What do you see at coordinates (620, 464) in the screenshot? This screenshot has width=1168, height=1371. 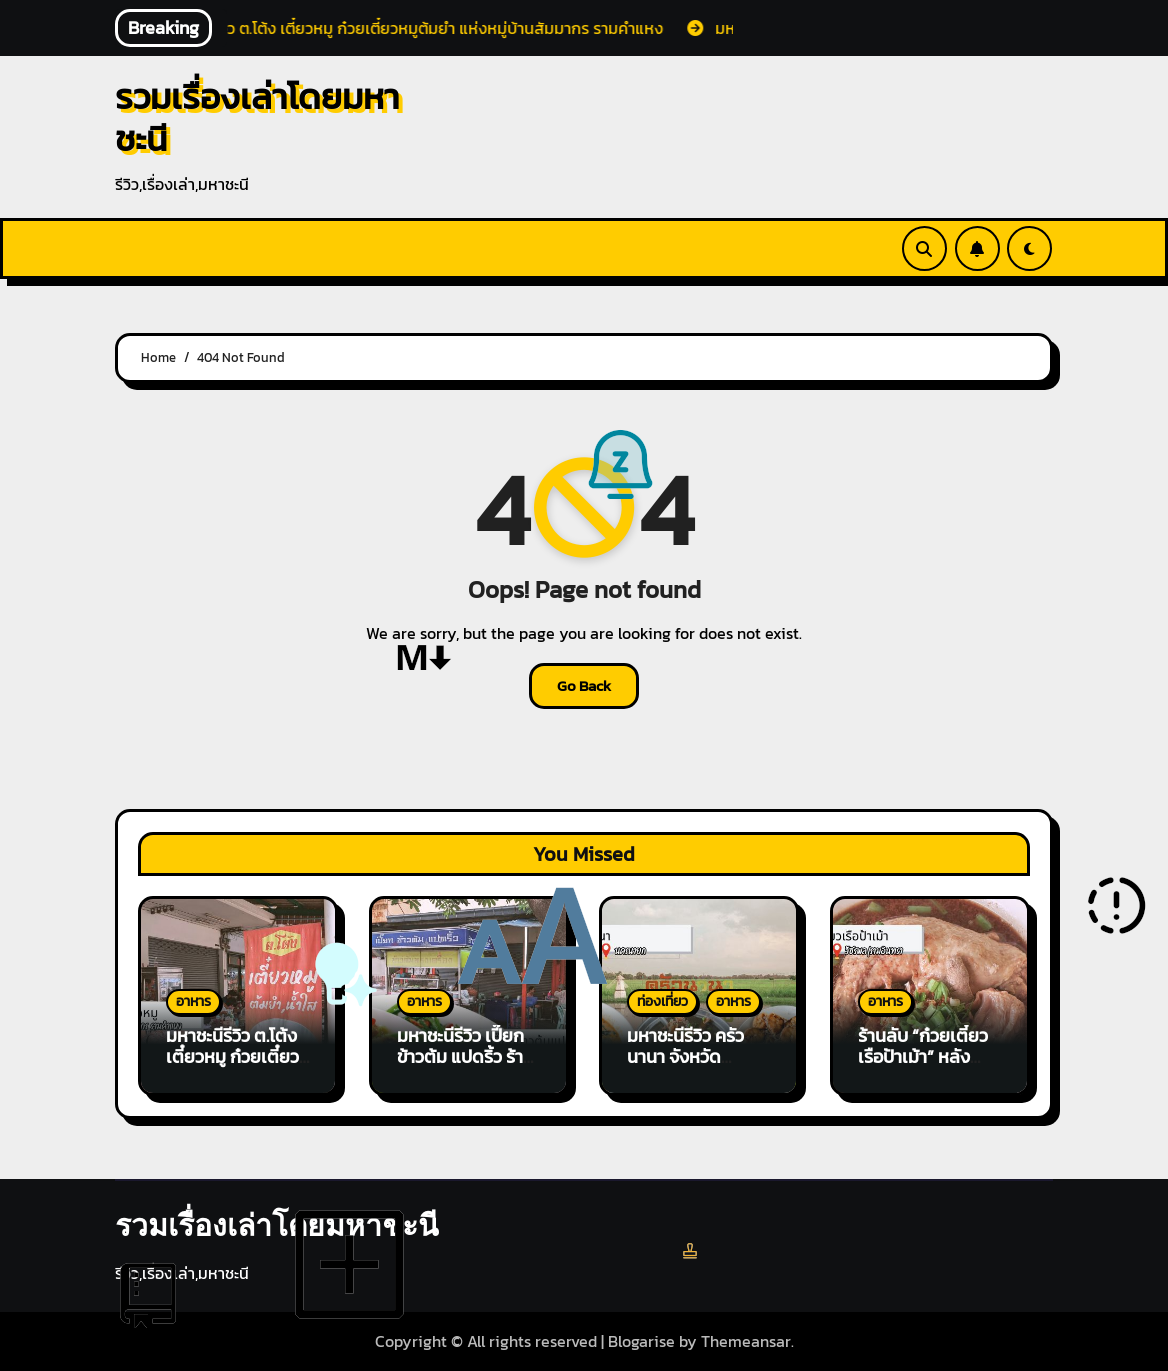 I see `mute notifications while sleeping` at bounding box center [620, 464].